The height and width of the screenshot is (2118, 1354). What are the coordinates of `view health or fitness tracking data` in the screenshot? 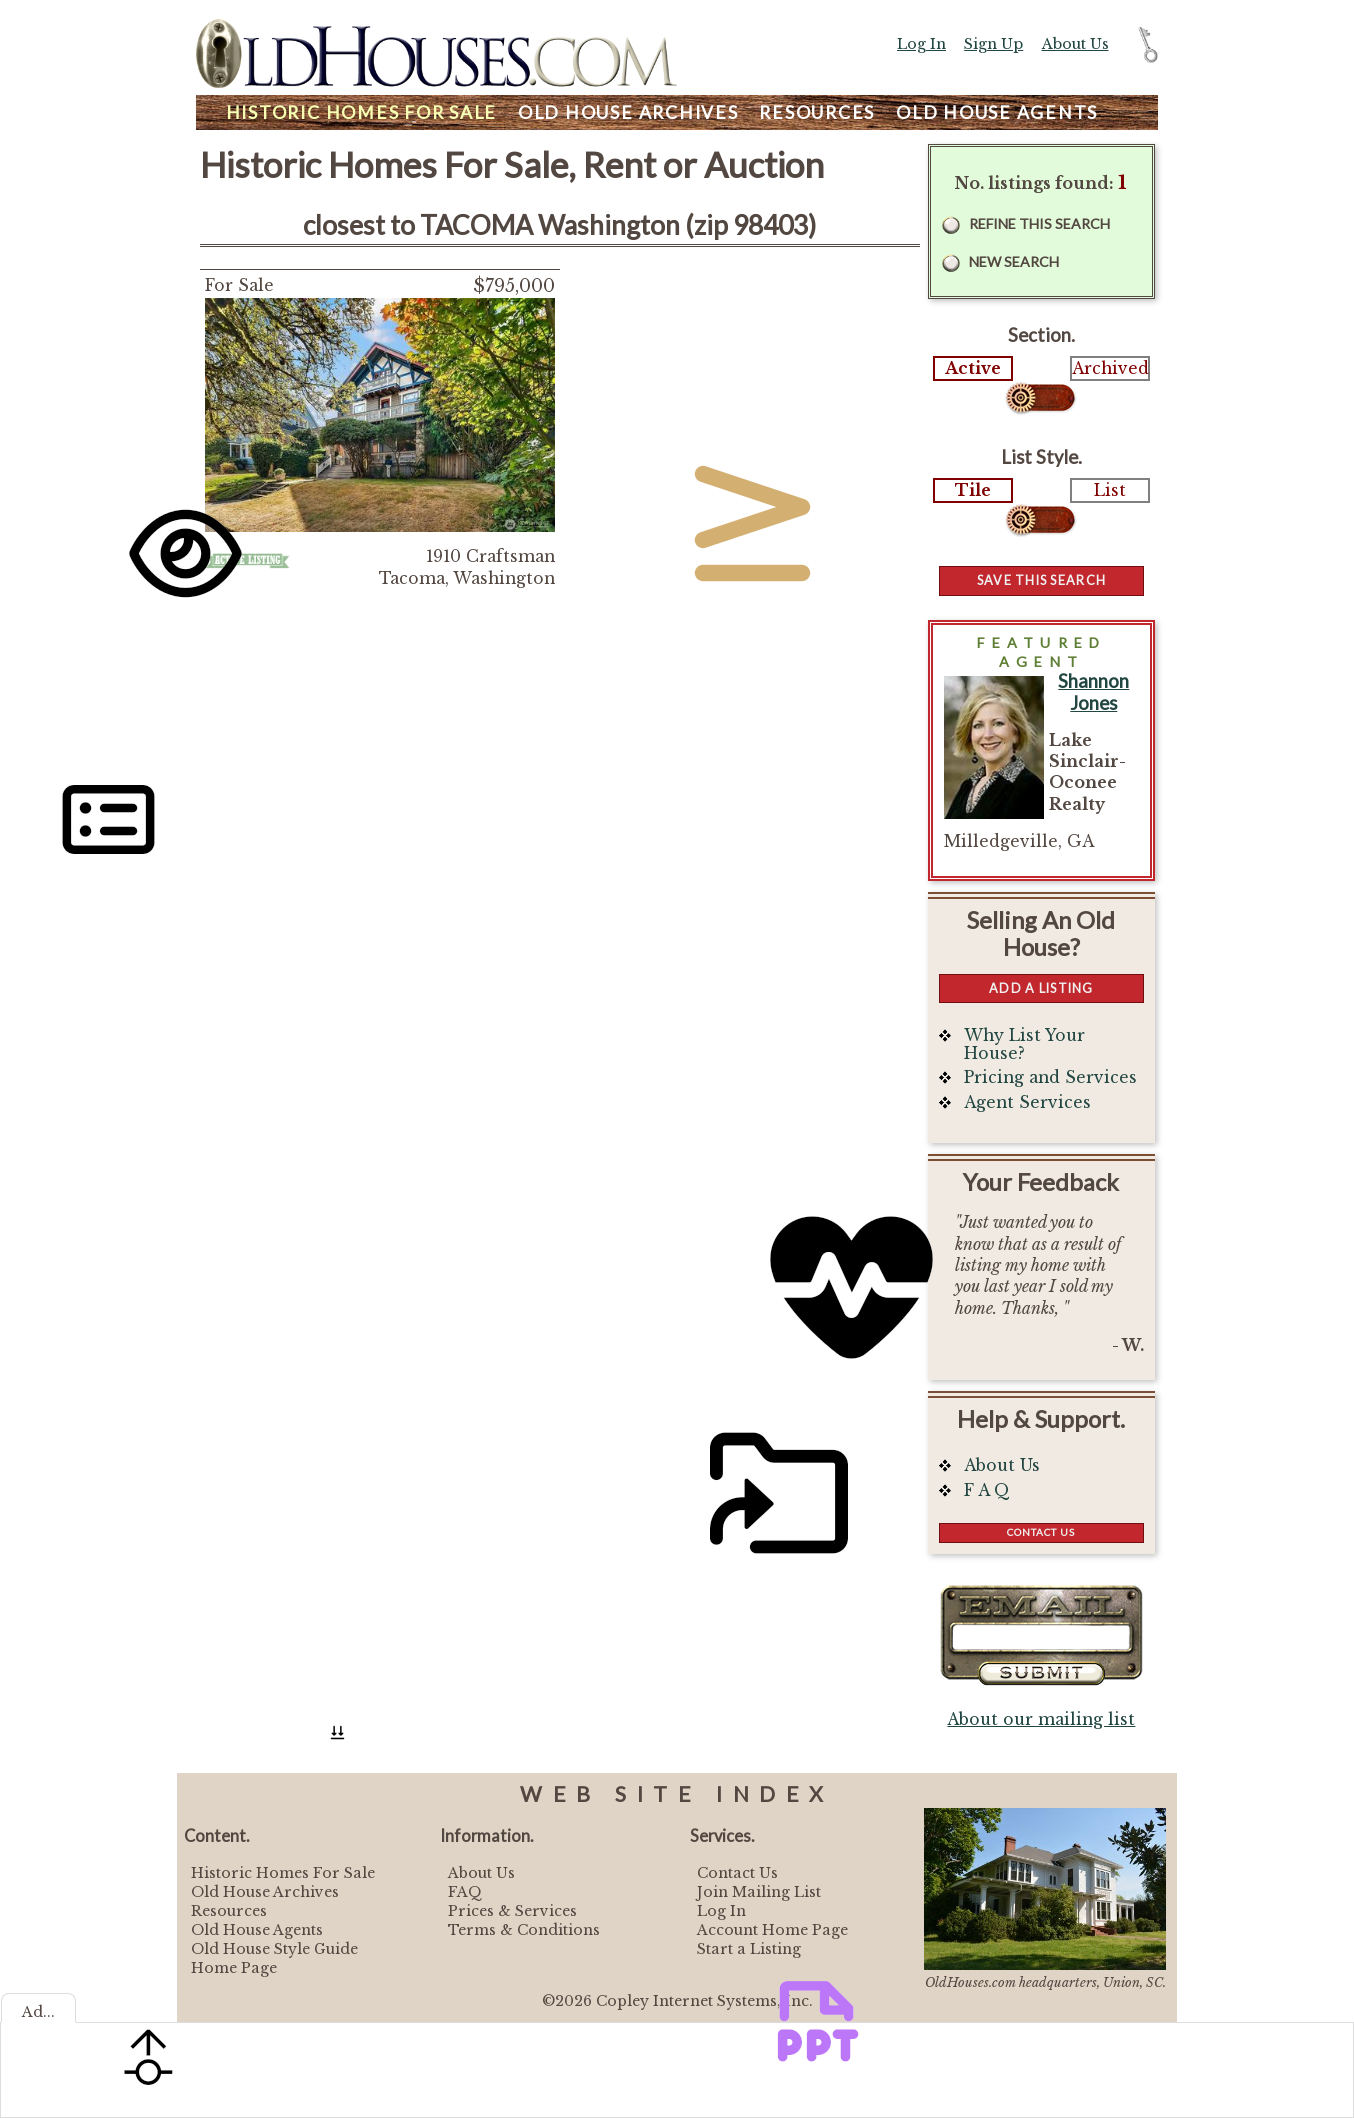 It's located at (851, 1287).